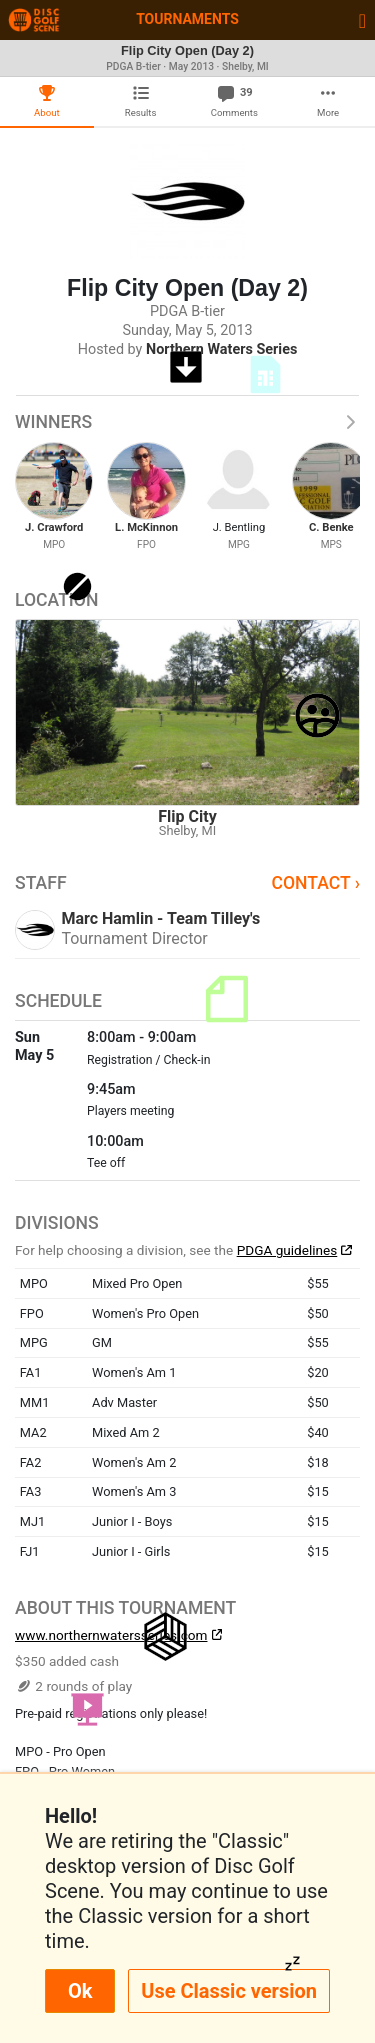  I want to click on view or open a document, so click(227, 999).